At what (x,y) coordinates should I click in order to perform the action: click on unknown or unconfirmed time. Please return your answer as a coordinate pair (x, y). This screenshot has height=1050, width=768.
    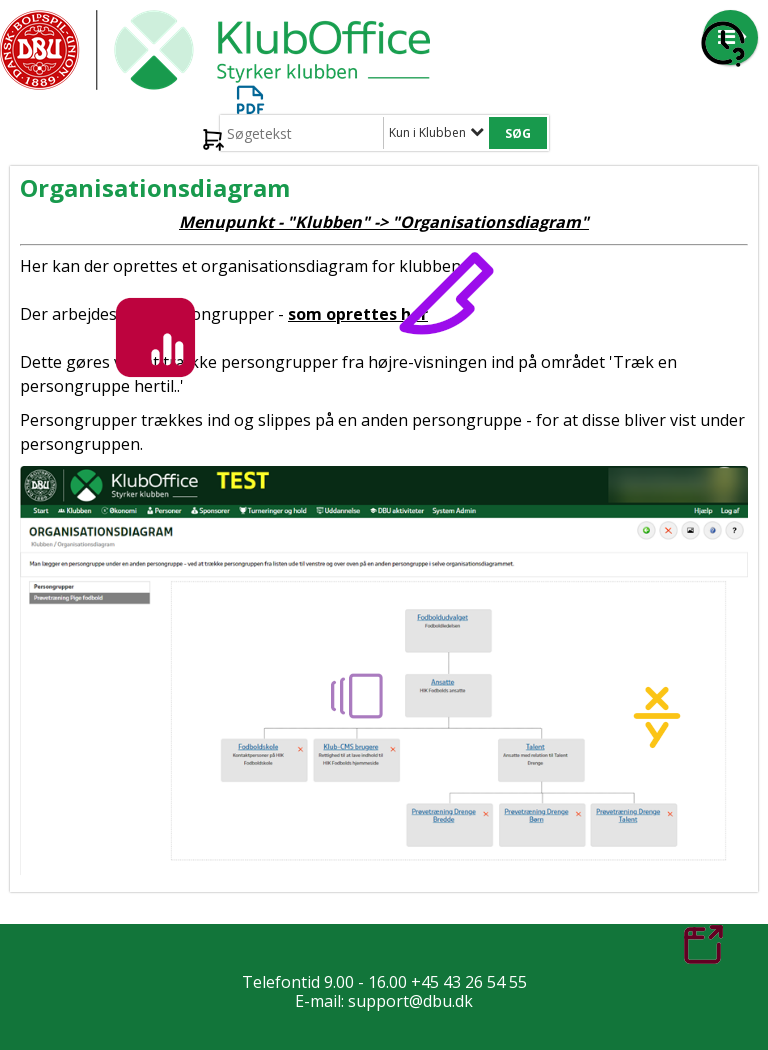
    Looking at the image, I should click on (723, 43).